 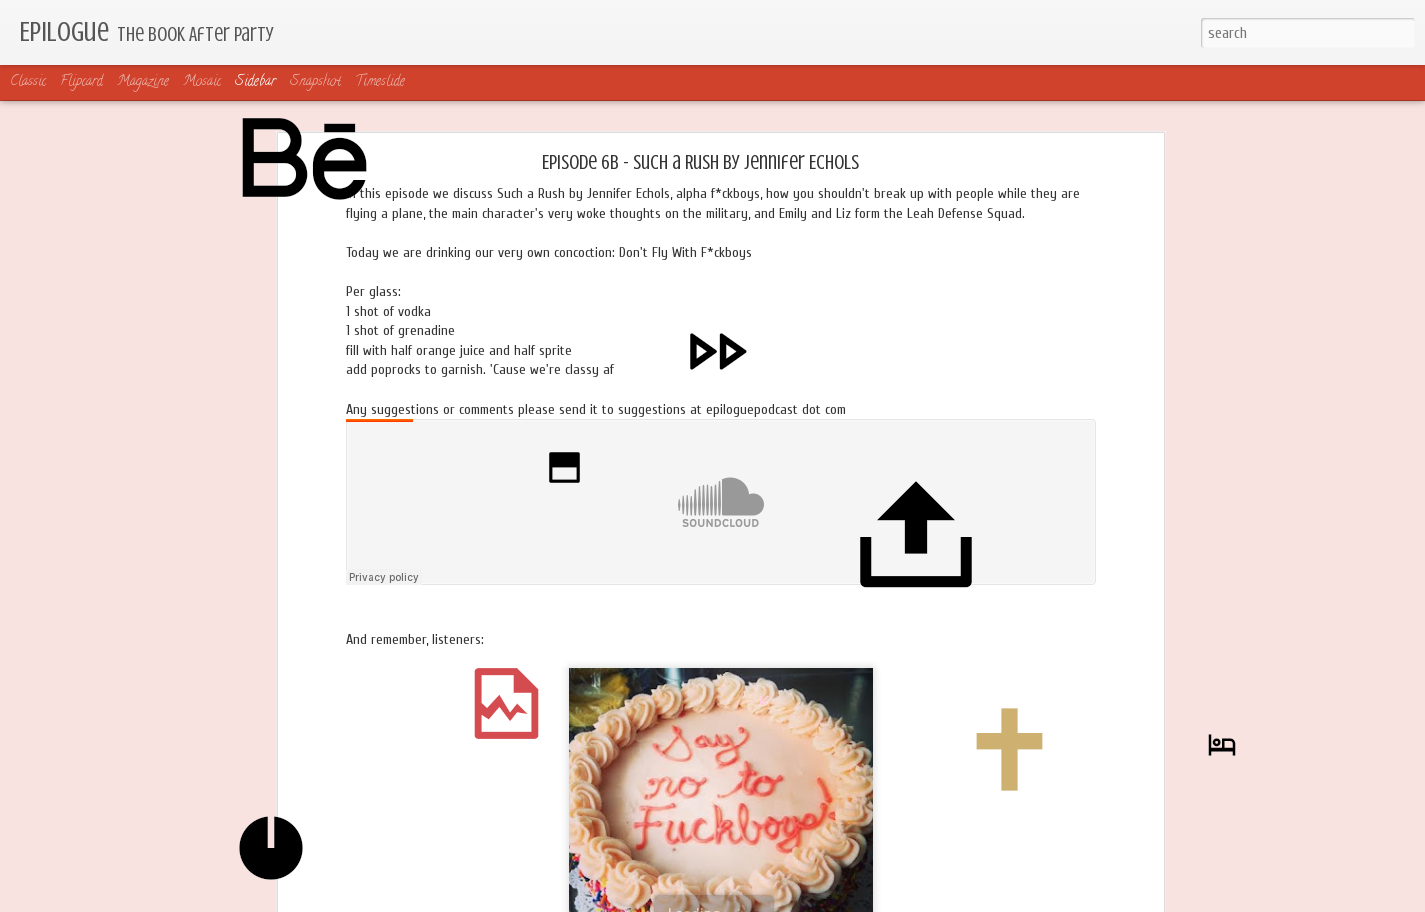 What do you see at coordinates (506, 703) in the screenshot?
I see `indicates a corrupted or damaged file` at bounding box center [506, 703].